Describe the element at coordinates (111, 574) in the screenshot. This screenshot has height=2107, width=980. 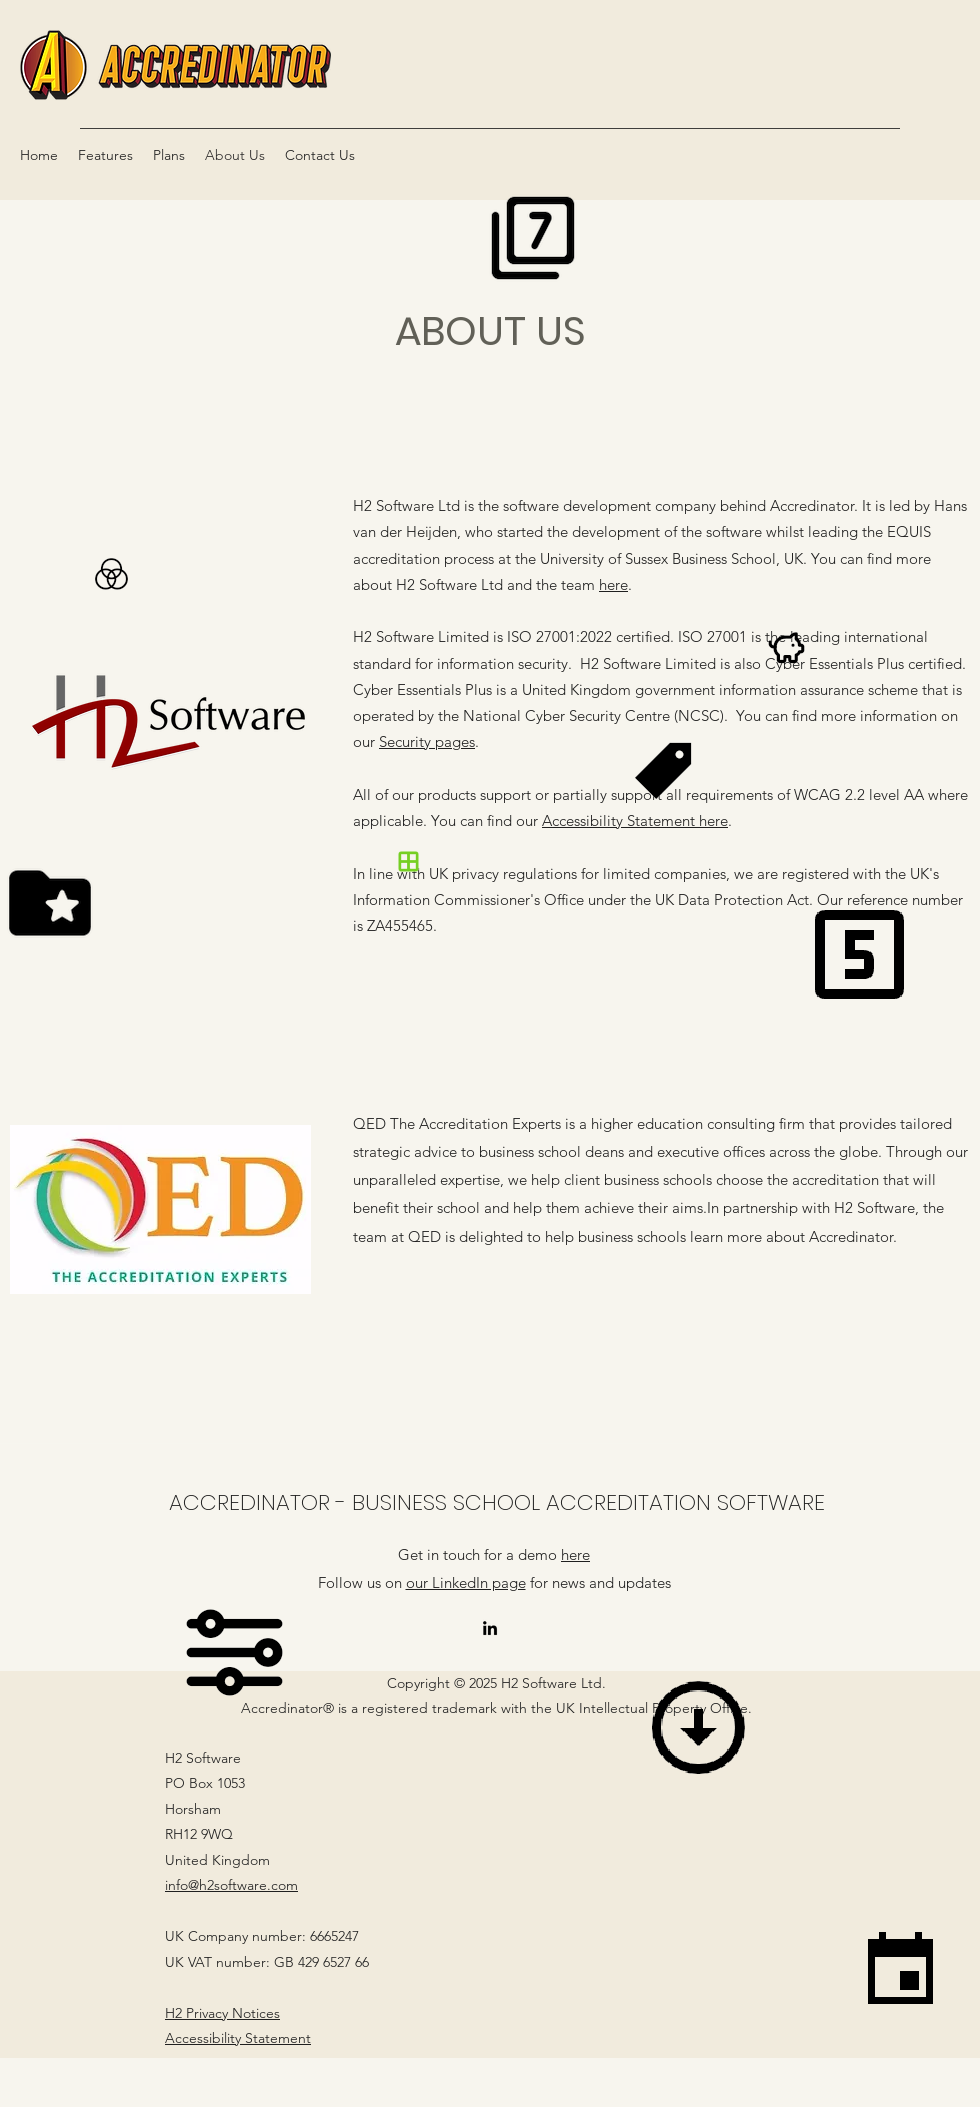
I see `view overlapping data or shared elements` at that location.